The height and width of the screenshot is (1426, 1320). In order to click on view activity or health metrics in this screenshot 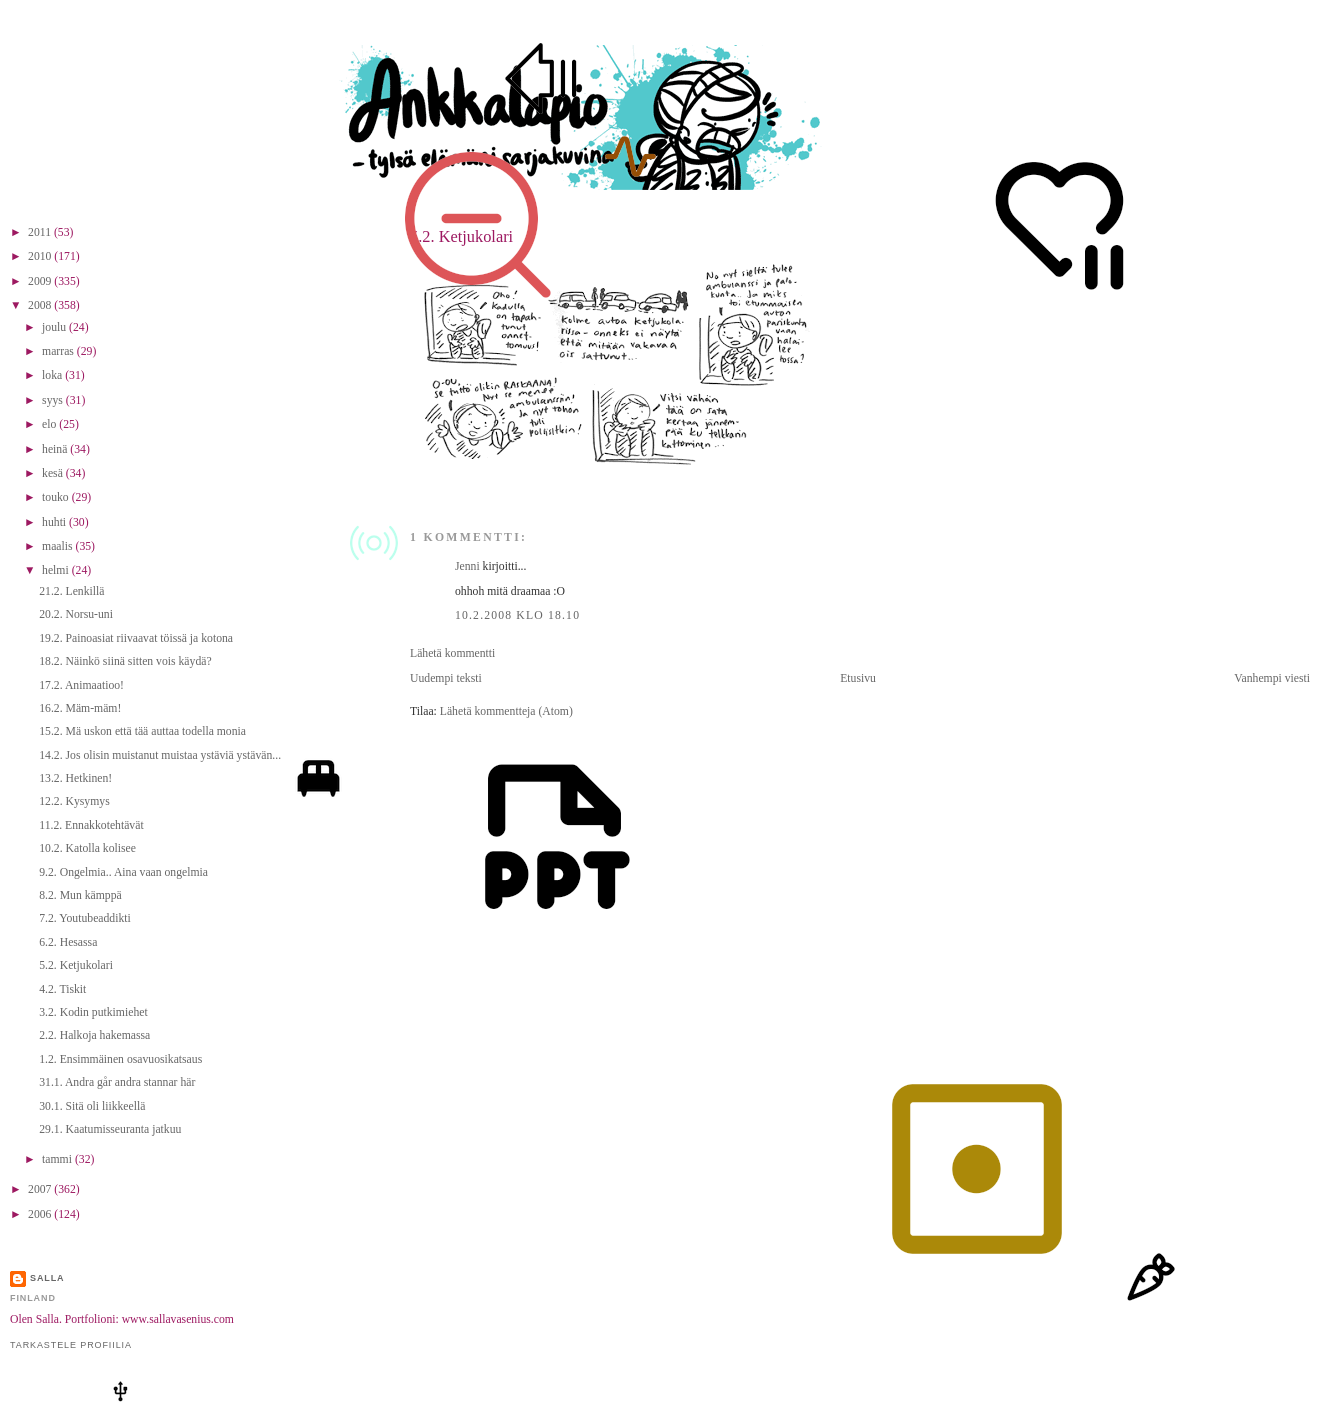, I will do `click(630, 156)`.